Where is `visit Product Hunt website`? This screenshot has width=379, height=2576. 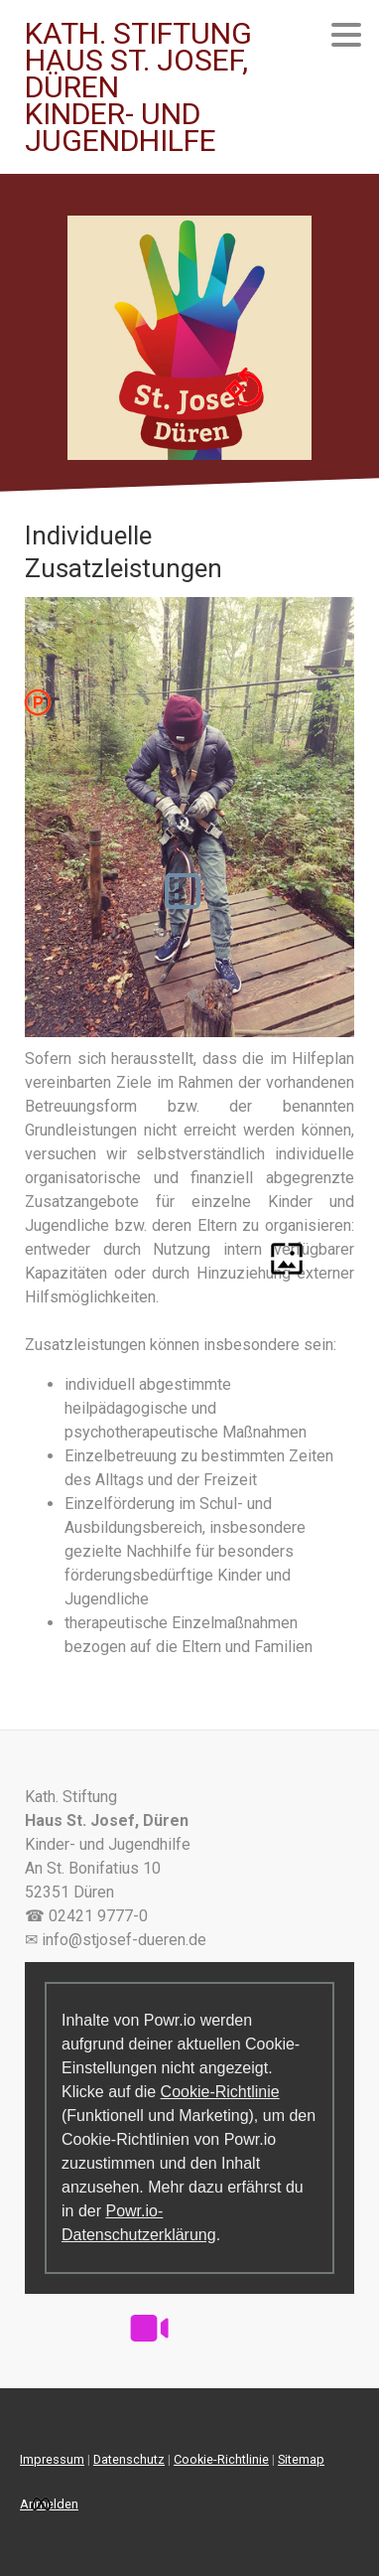
visit Product Hunt website is located at coordinates (38, 702).